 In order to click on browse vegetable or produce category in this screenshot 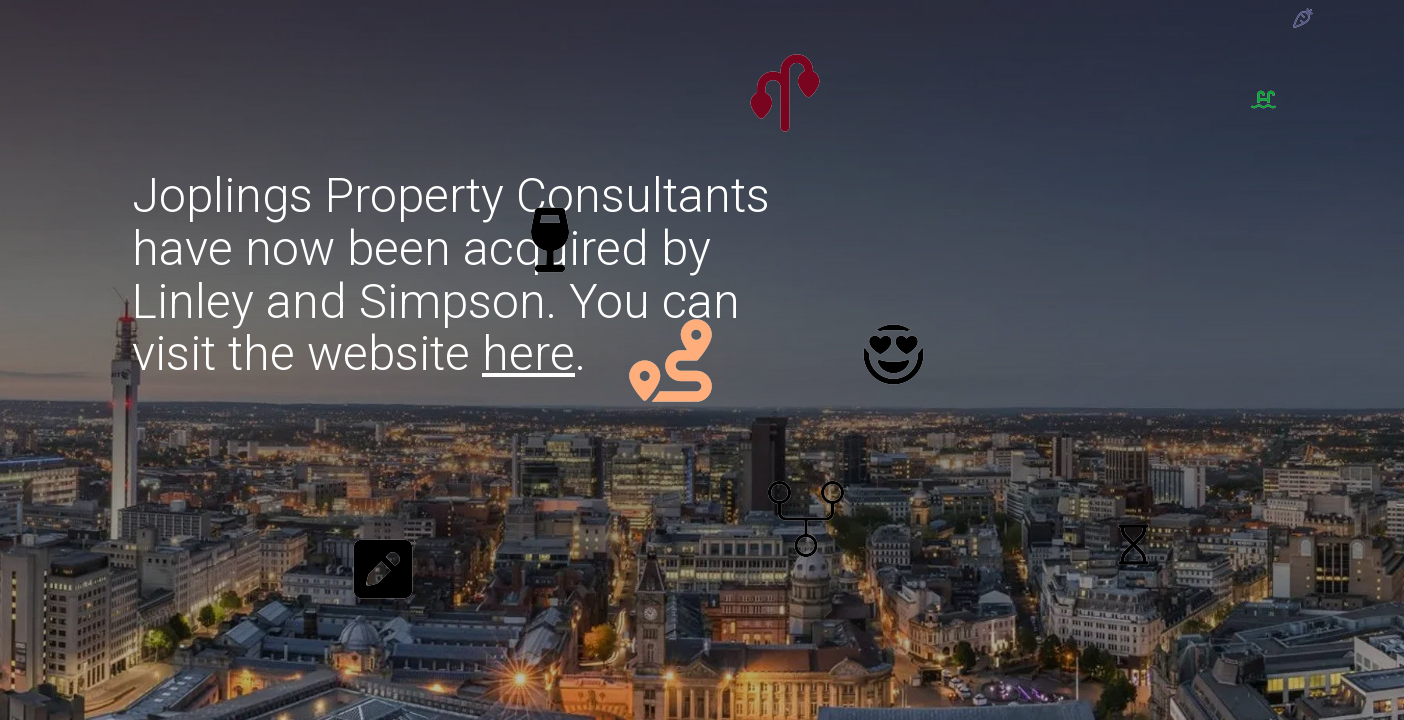, I will do `click(1302, 18)`.